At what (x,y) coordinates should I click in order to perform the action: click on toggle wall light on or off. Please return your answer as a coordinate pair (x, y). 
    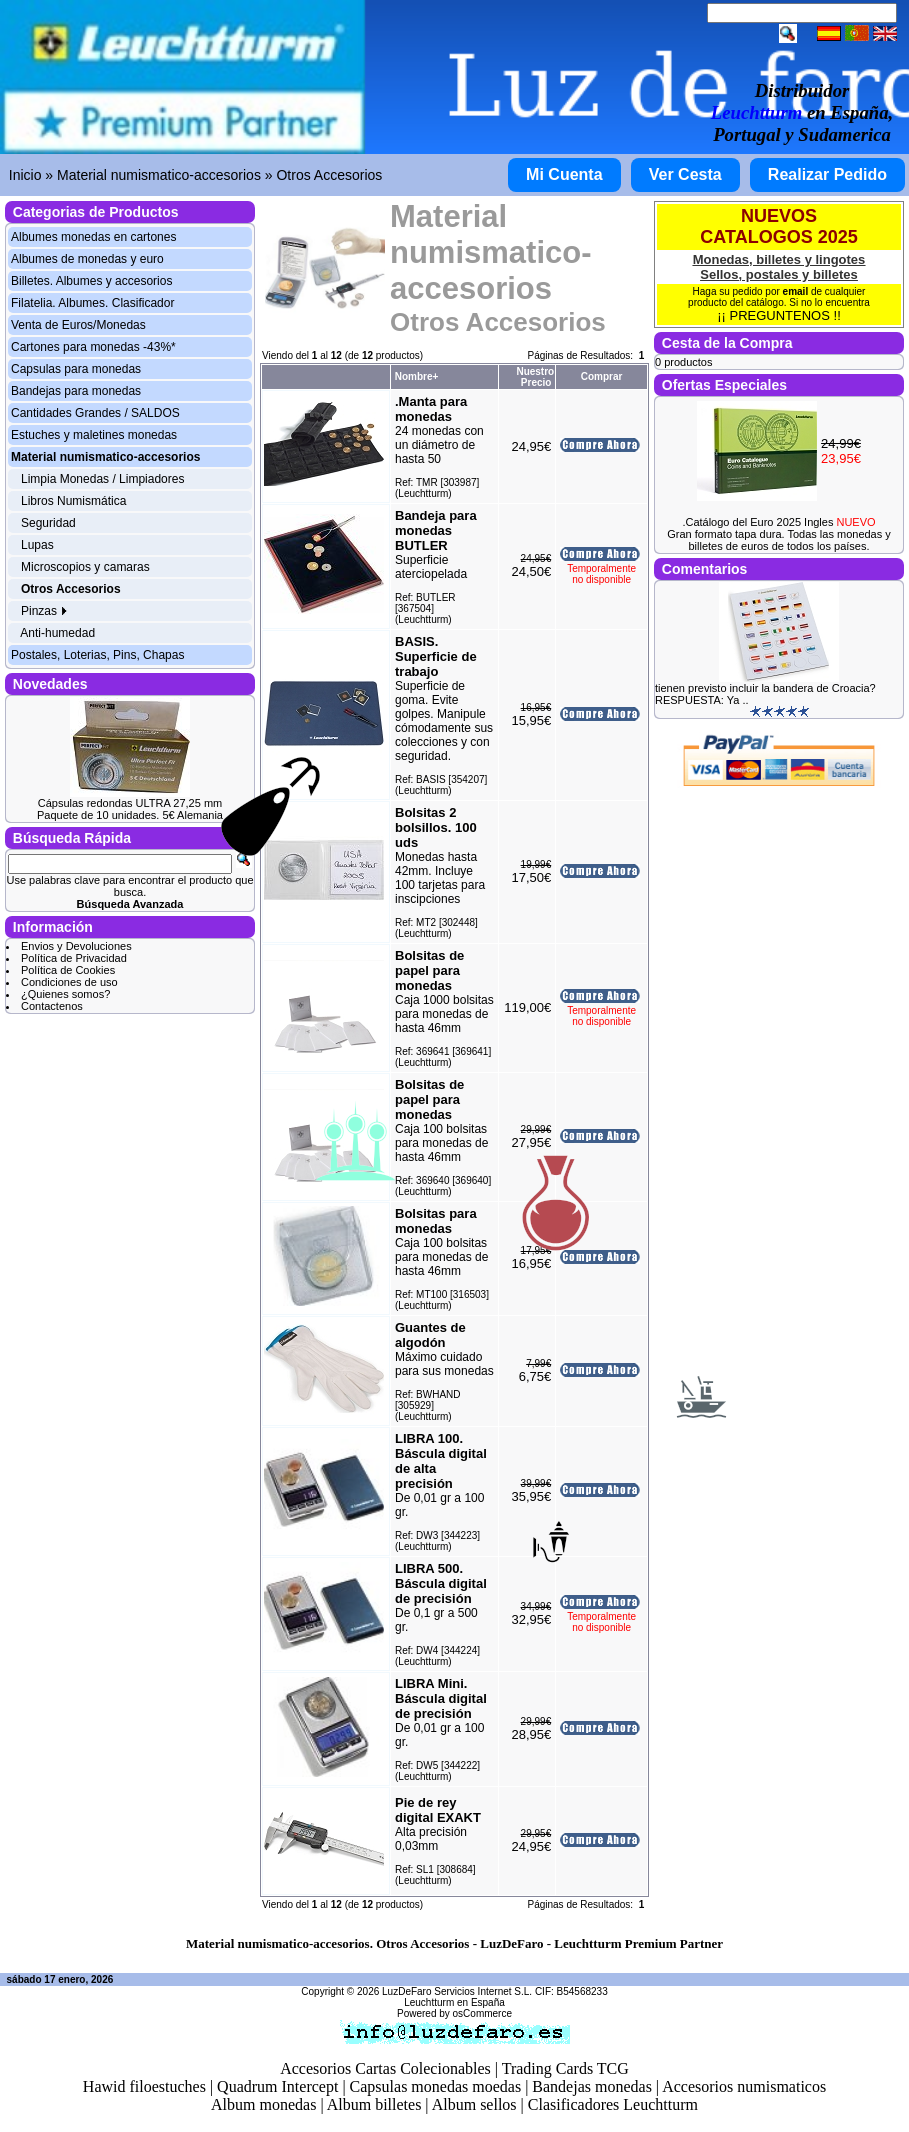
    Looking at the image, I should click on (554, 1541).